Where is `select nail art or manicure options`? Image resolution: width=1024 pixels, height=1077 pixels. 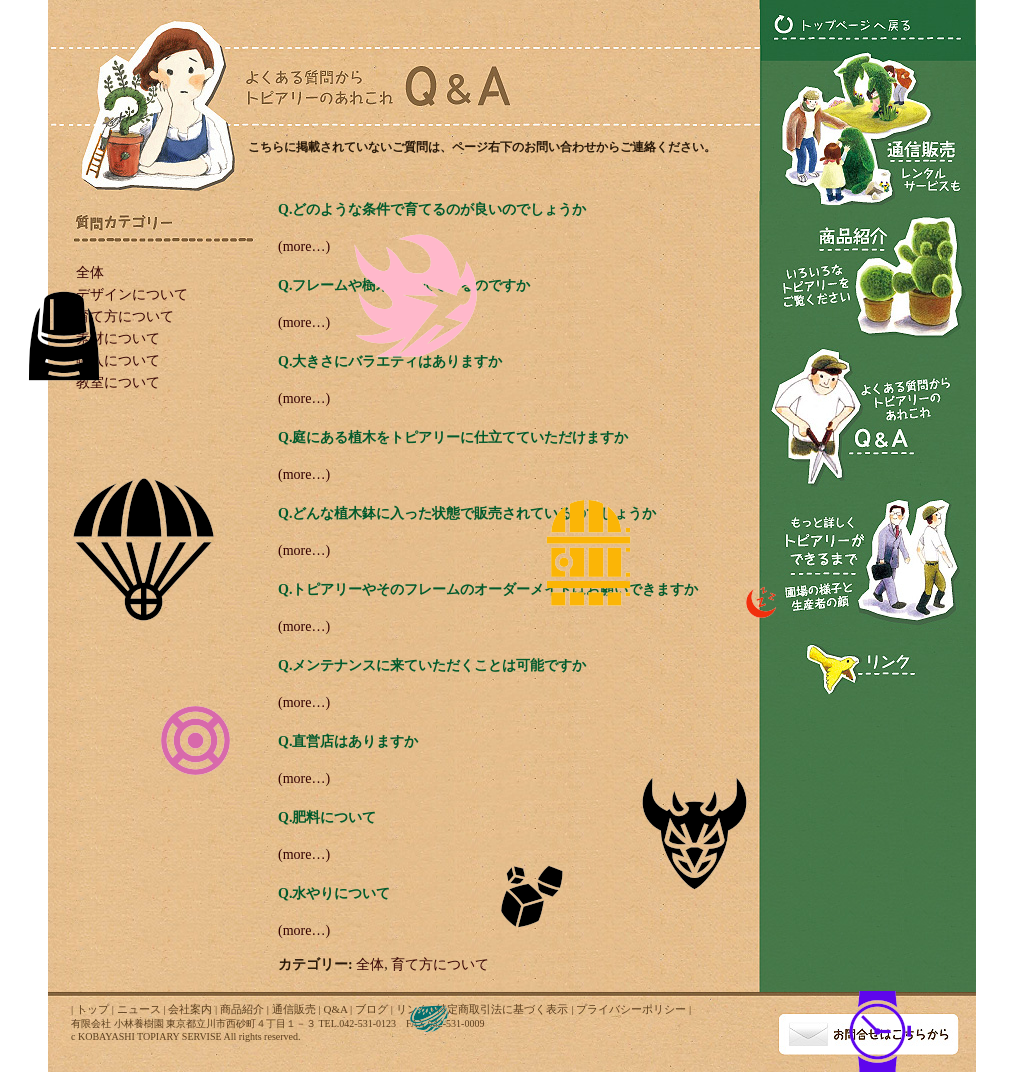
select nail art or manicure options is located at coordinates (64, 336).